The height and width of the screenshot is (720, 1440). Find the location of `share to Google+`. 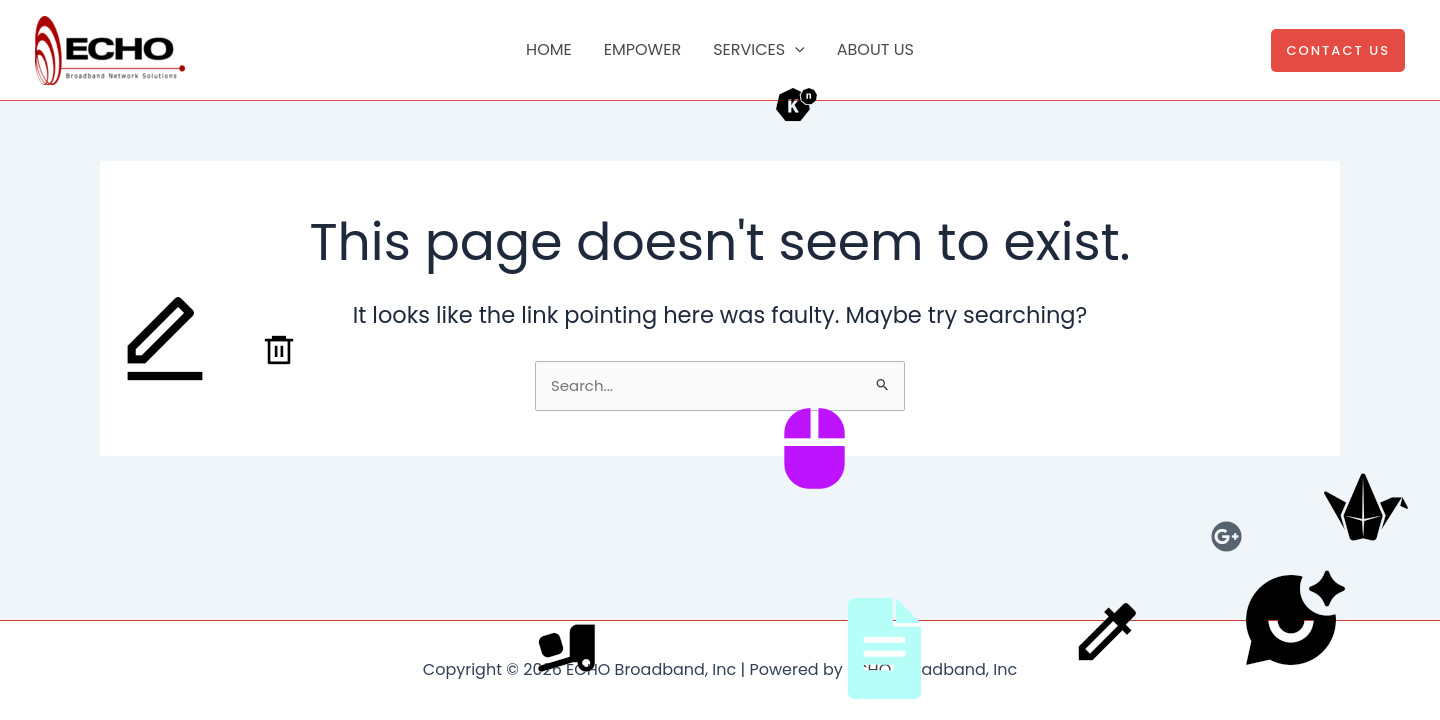

share to Google+ is located at coordinates (1226, 536).